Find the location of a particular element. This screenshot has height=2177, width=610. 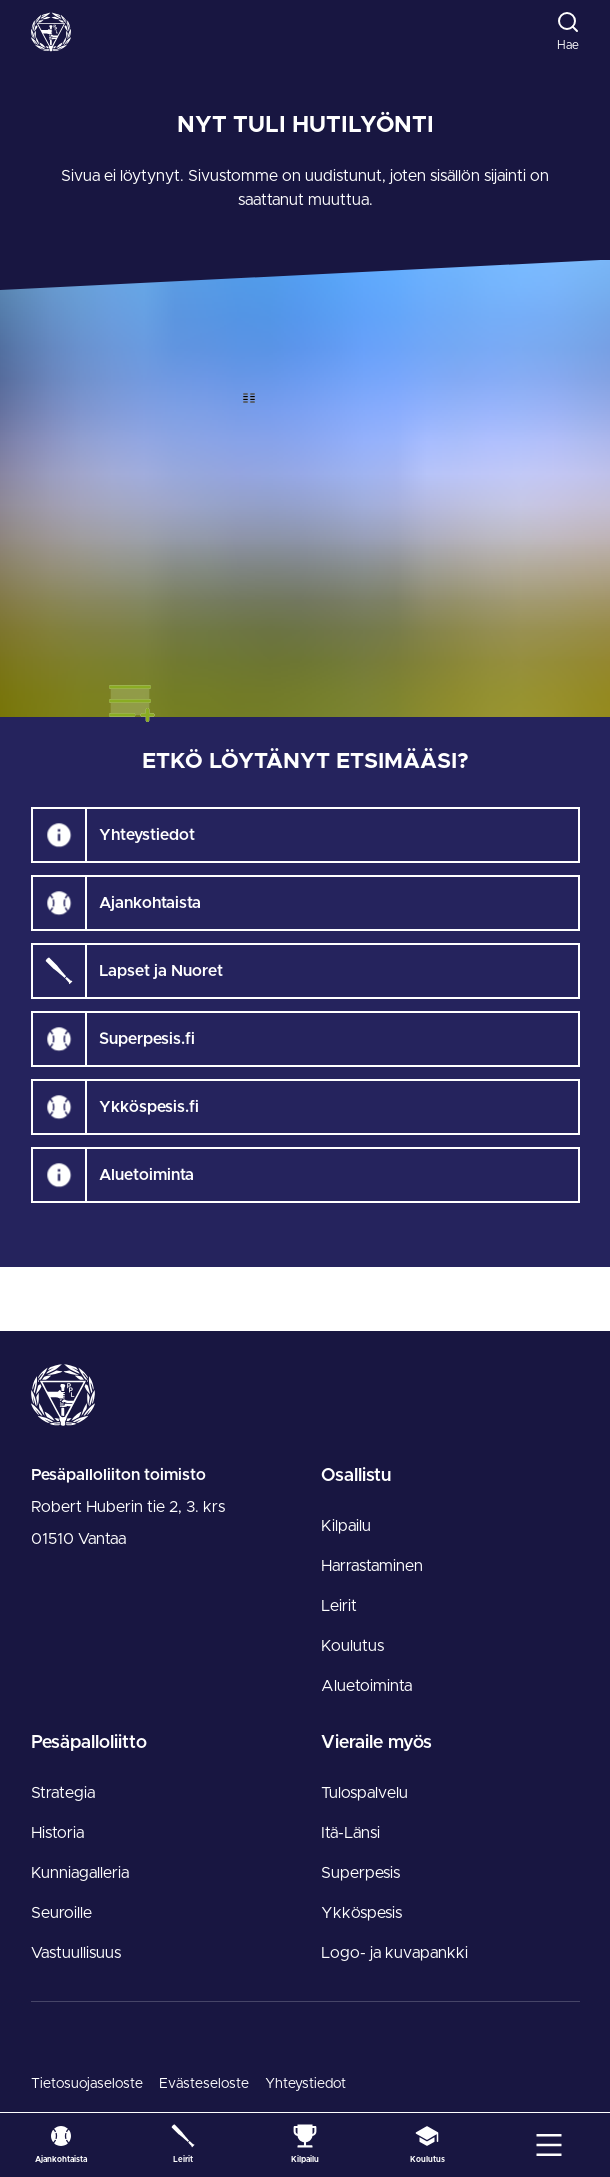

add a new item to the list is located at coordinates (130, 701).